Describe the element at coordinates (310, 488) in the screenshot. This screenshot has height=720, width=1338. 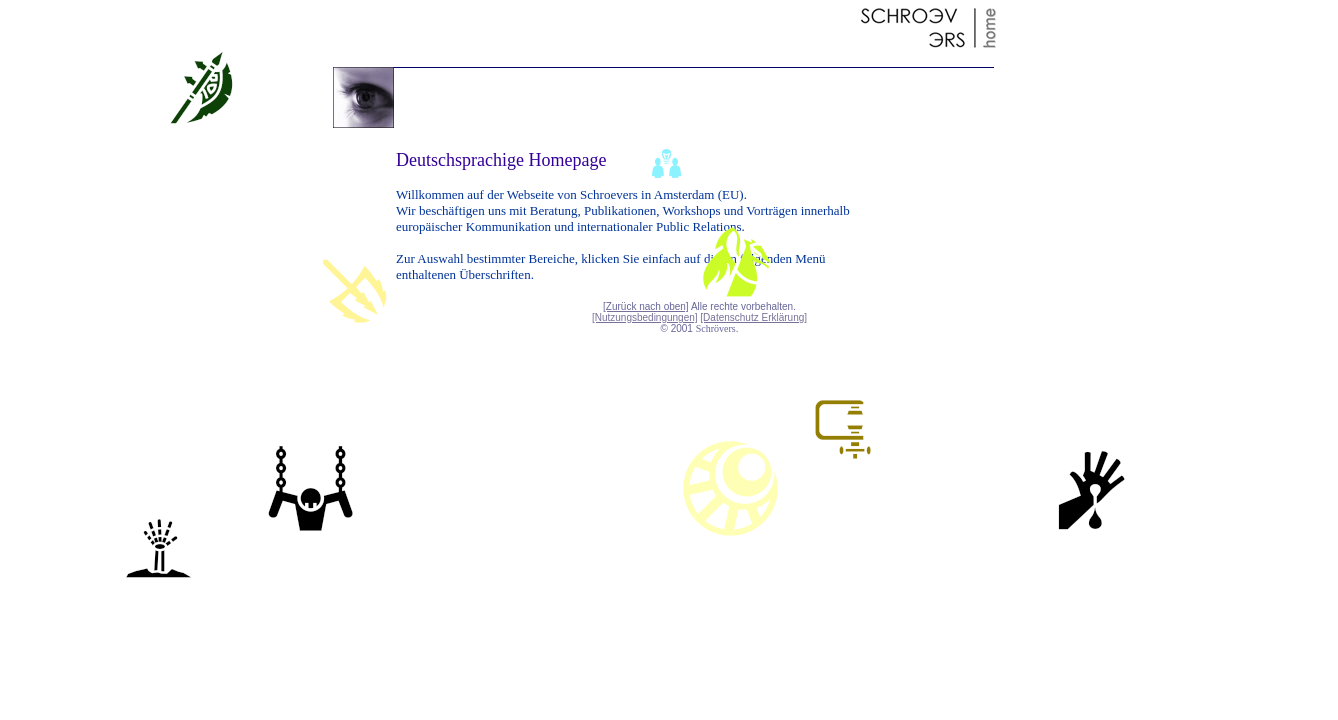
I see `indicates a captured or restrained character status` at that location.